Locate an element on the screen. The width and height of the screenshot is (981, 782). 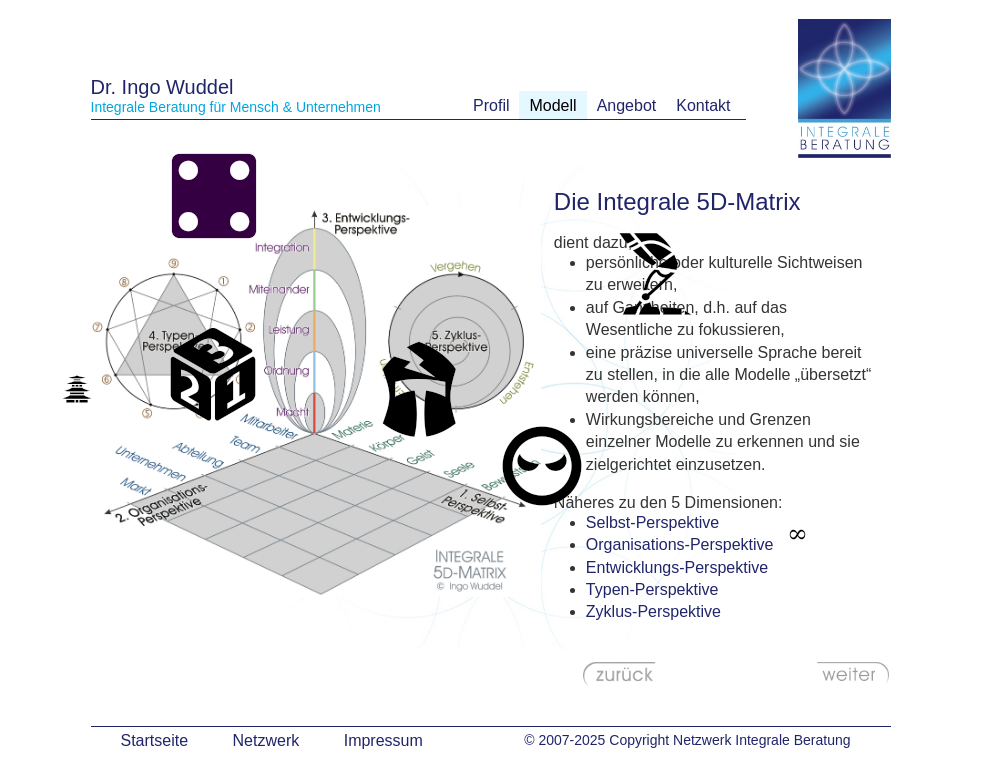
select robotic leg equipment or upgrade is located at coordinates (655, 274).